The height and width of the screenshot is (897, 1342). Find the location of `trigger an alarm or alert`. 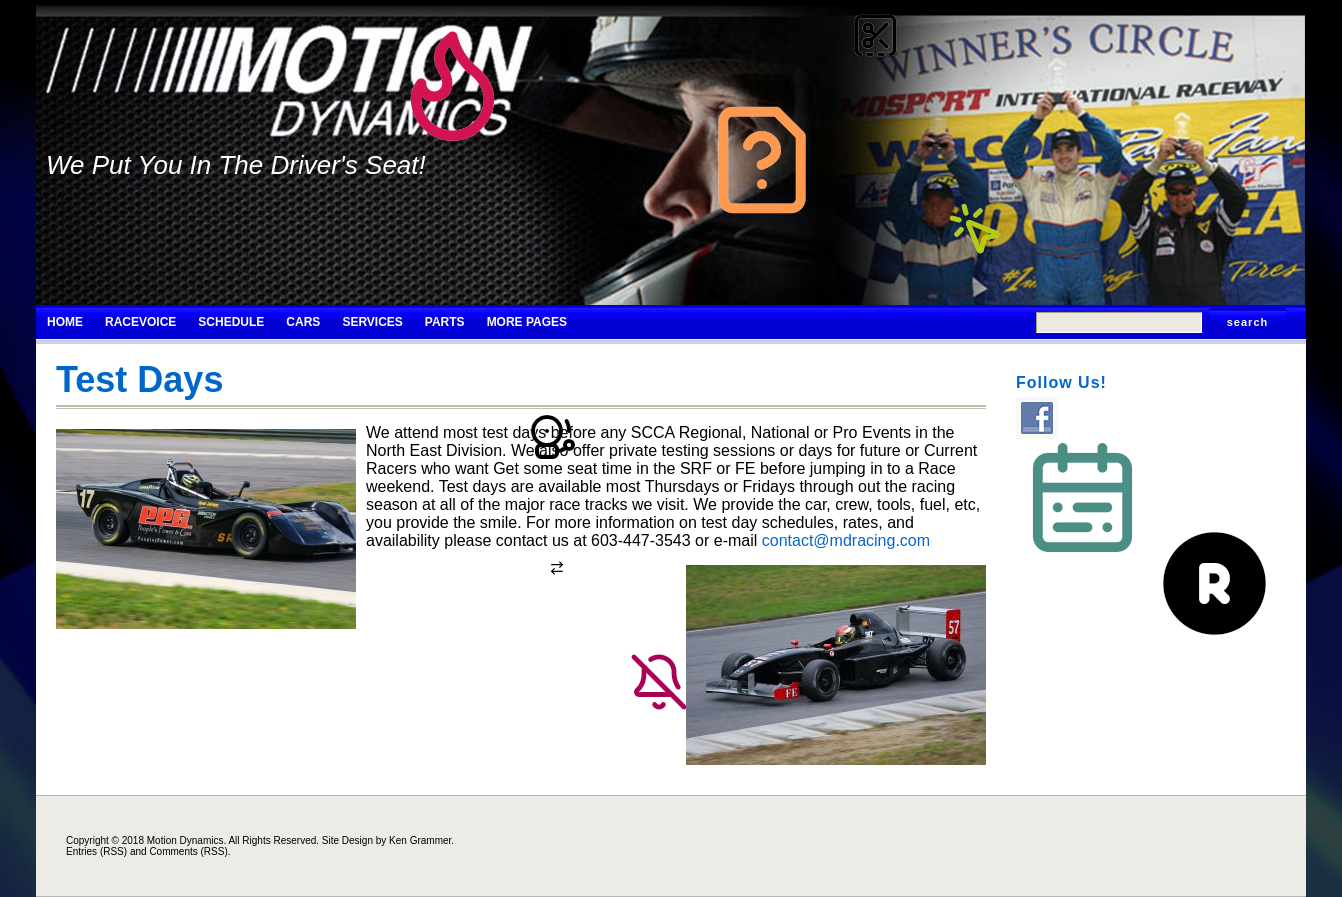

trigger an alarm or alert is located at coordinates (553, 437).